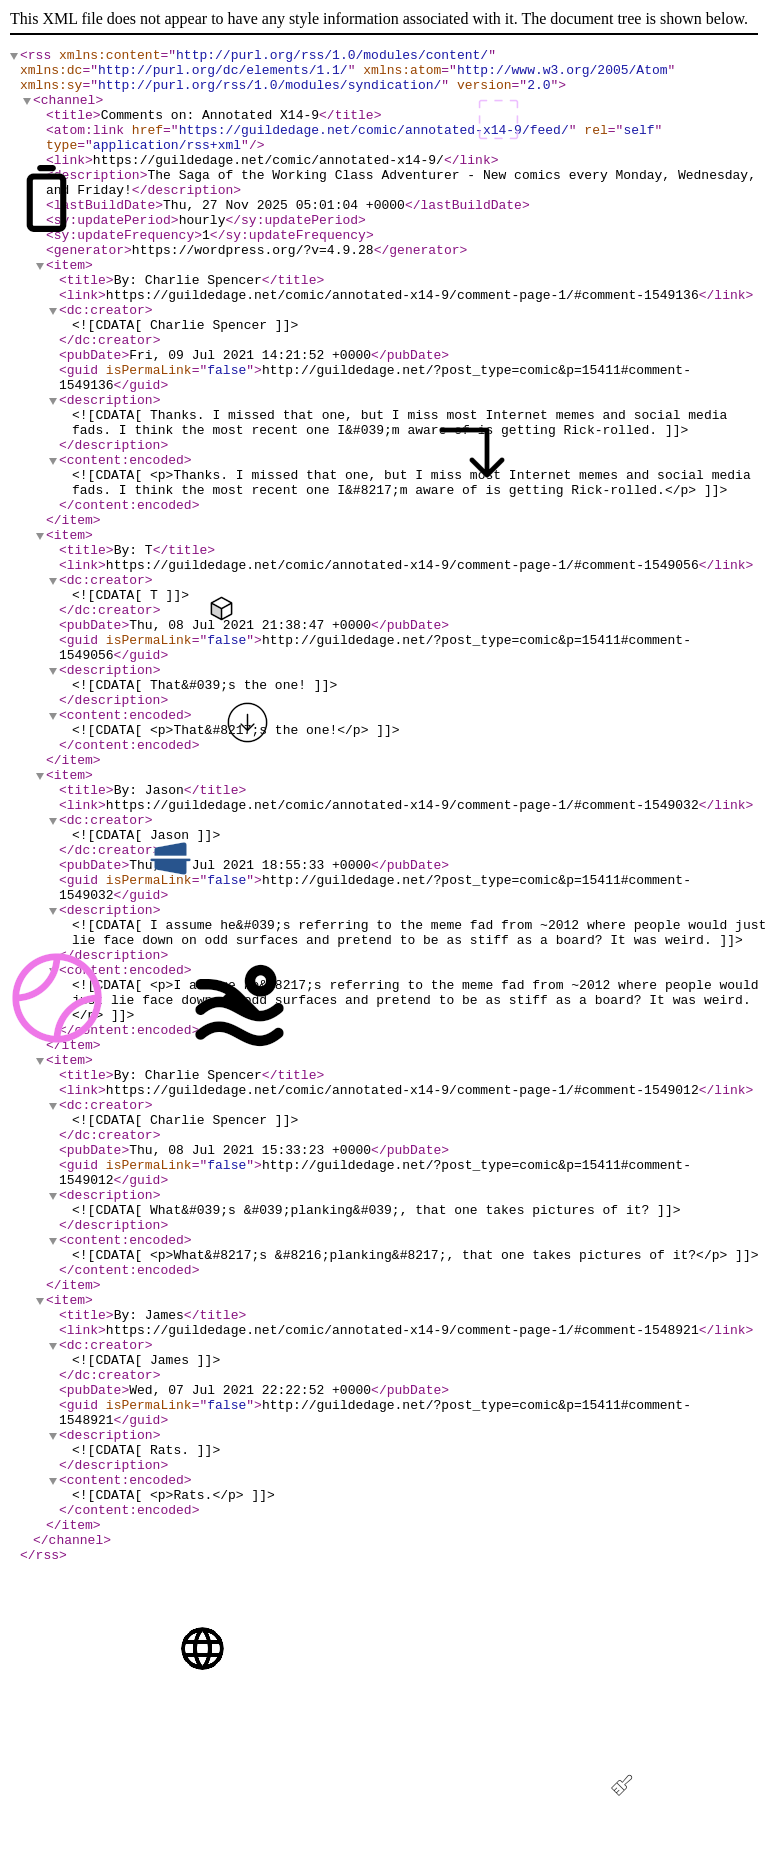  What do you see at coordinates (170, 858) in the screenshot?
I see `toggle perspective view mode` at bounding box center [170, 858].